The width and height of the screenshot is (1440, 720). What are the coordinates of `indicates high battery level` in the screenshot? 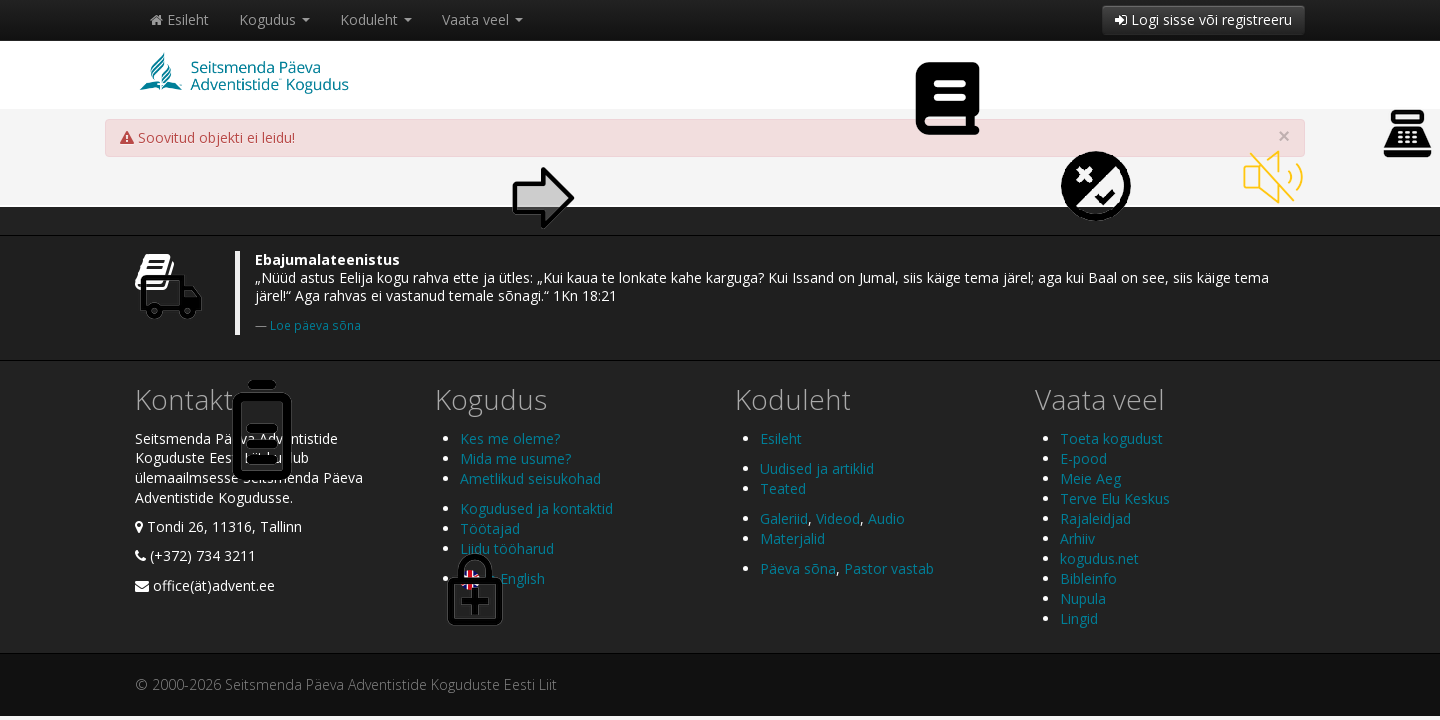 It's located at (262, 430).